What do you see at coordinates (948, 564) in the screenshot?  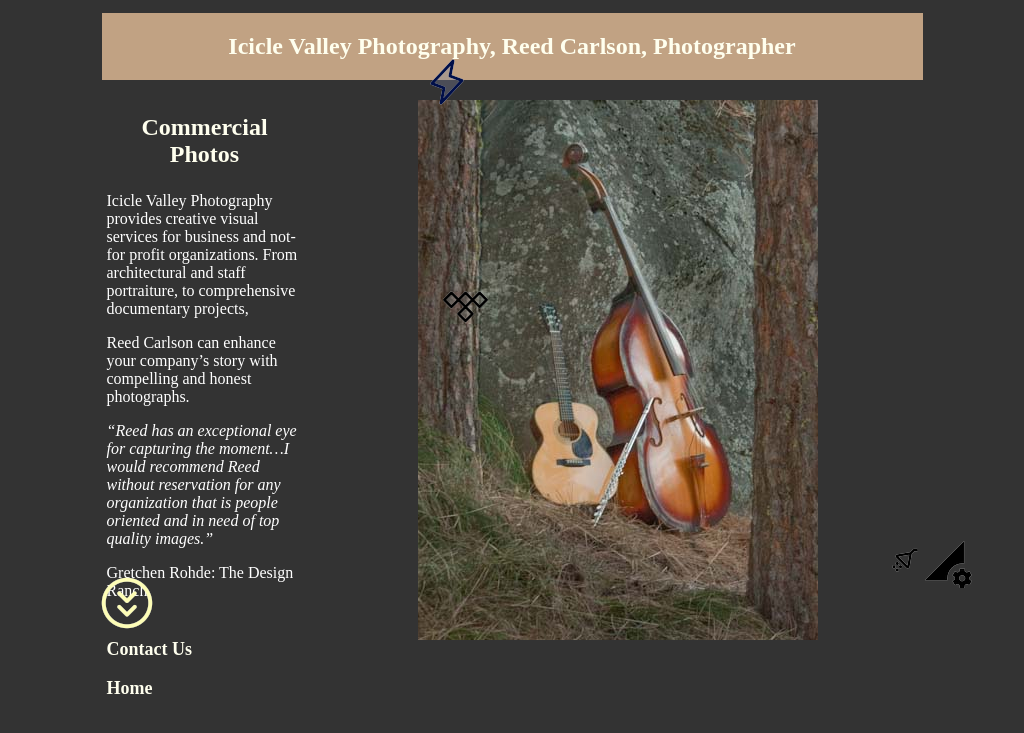 I see `access mobile data settings` at bounding box center [948, 564].